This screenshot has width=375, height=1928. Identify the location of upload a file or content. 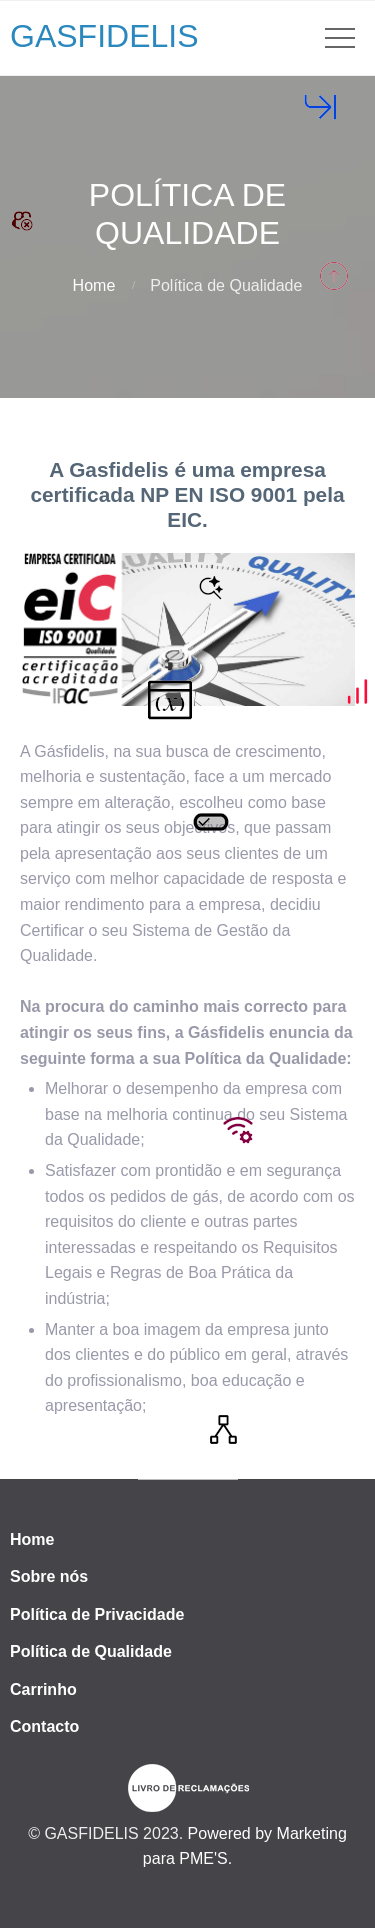
(334, 276).